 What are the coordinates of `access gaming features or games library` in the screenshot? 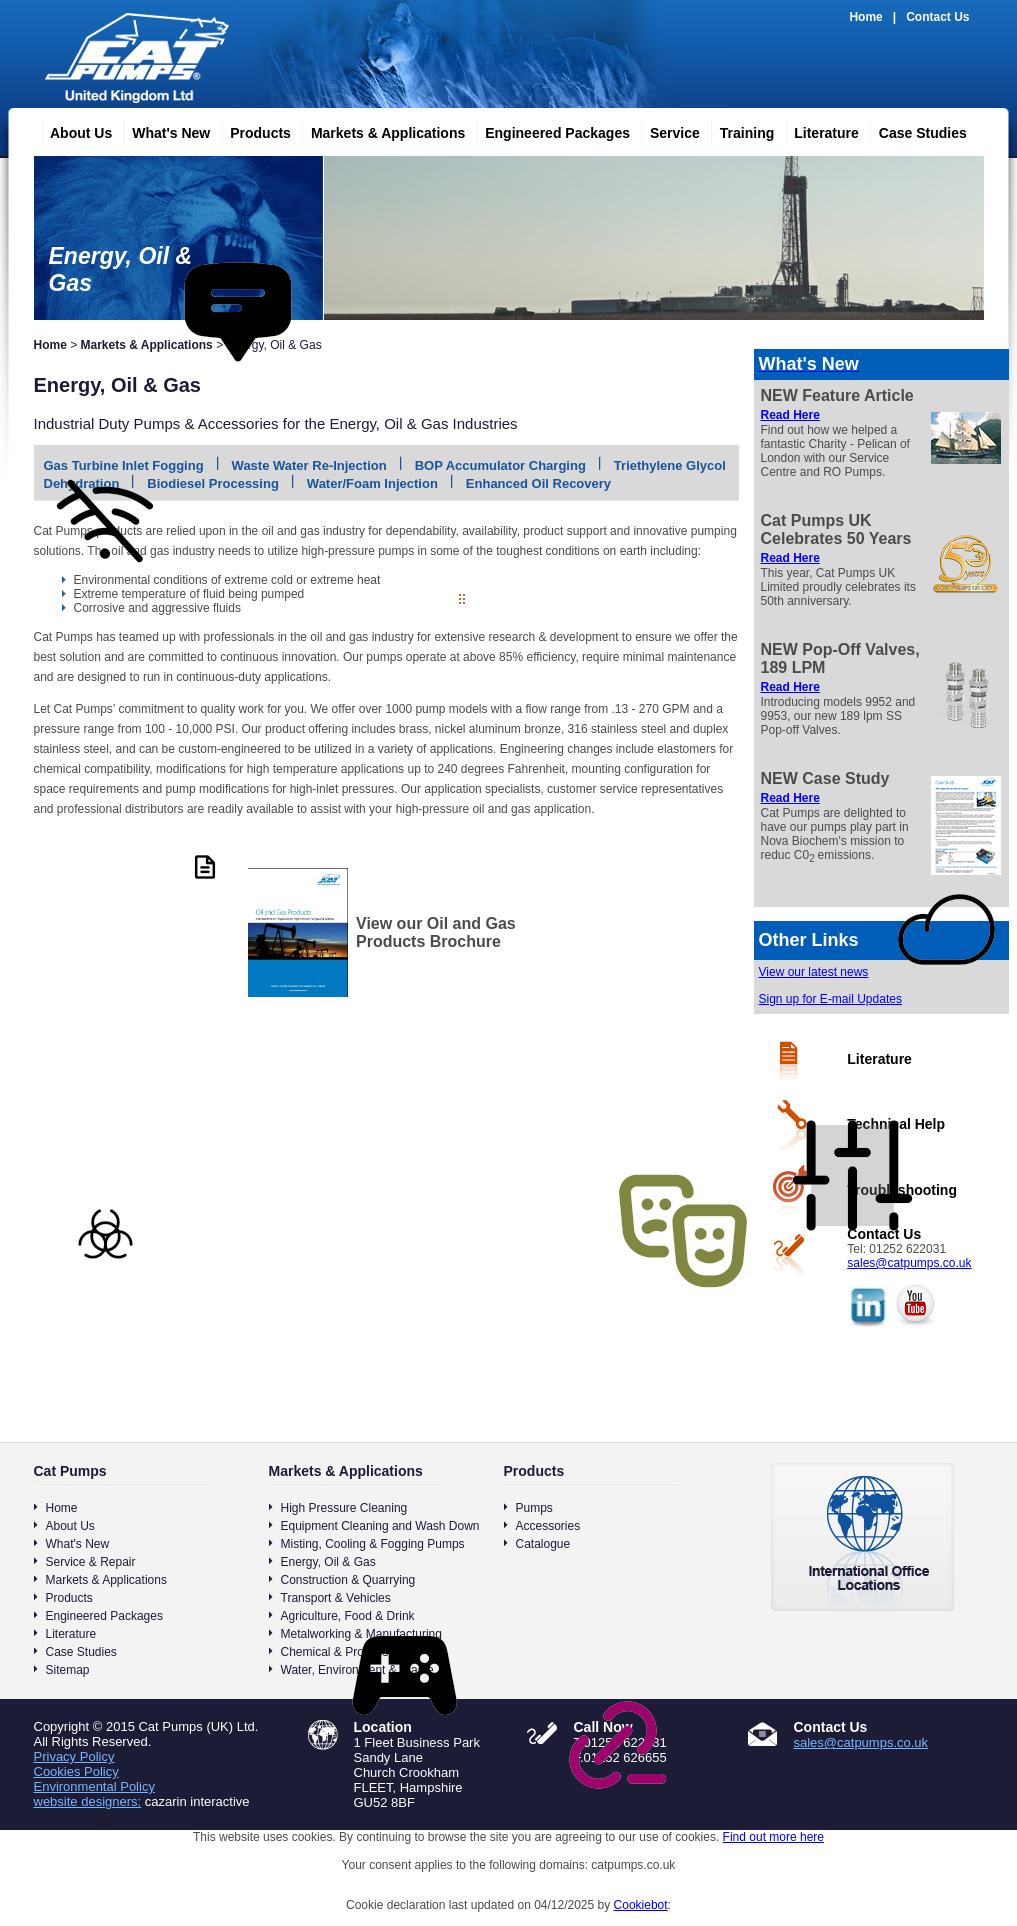 It's located at (406, 1675).